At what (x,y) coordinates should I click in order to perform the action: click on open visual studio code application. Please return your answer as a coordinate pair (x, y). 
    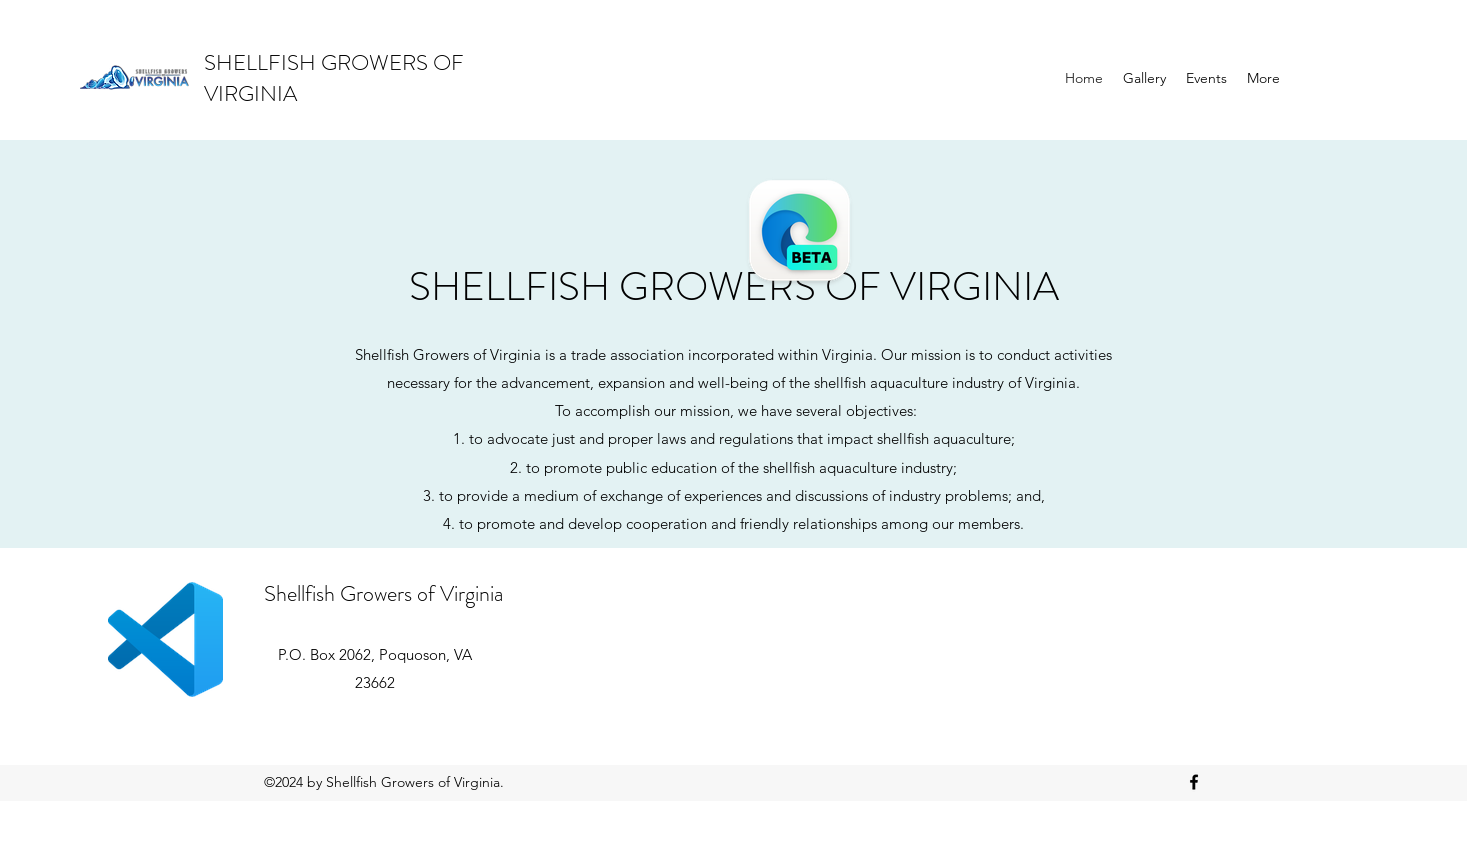
    Looking at the image, I should click on (165, 639).